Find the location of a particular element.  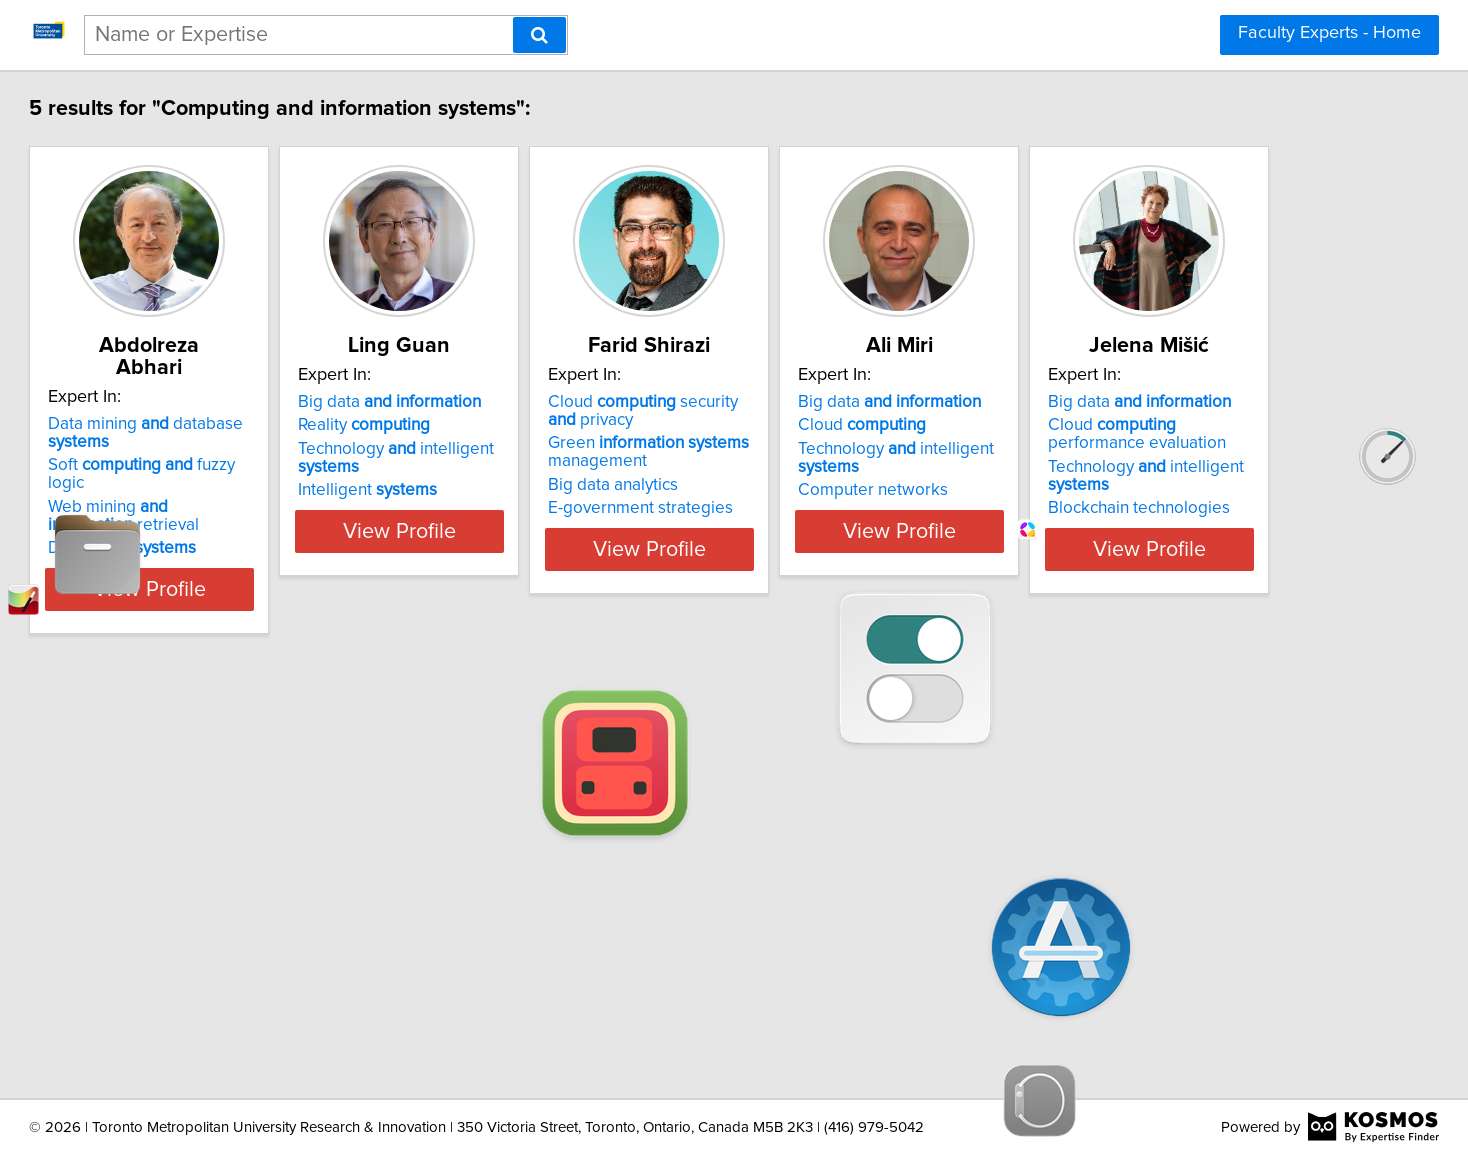

launch winetricks application is located at coordinates (23, 599).